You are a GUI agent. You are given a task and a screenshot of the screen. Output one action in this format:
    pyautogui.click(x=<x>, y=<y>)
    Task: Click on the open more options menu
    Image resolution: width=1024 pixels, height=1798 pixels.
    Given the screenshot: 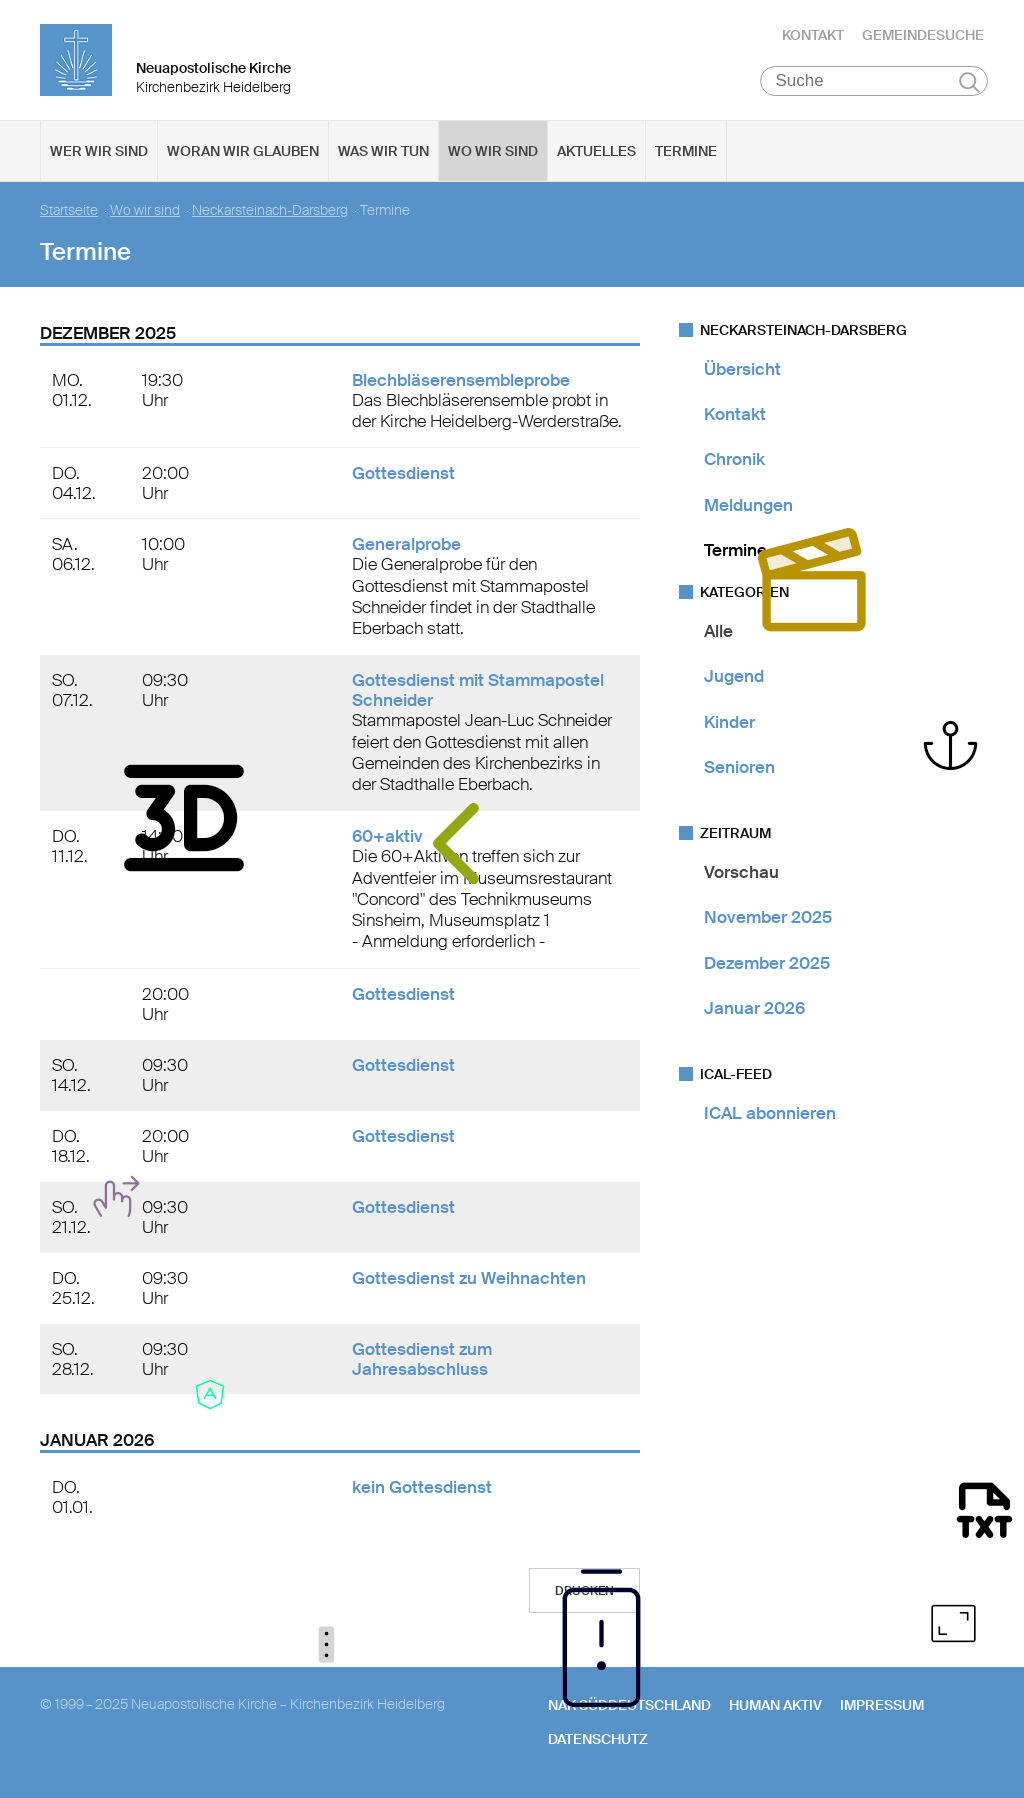 What is the action you would take?
    pyautogui.click(x=326, y=1644)
    